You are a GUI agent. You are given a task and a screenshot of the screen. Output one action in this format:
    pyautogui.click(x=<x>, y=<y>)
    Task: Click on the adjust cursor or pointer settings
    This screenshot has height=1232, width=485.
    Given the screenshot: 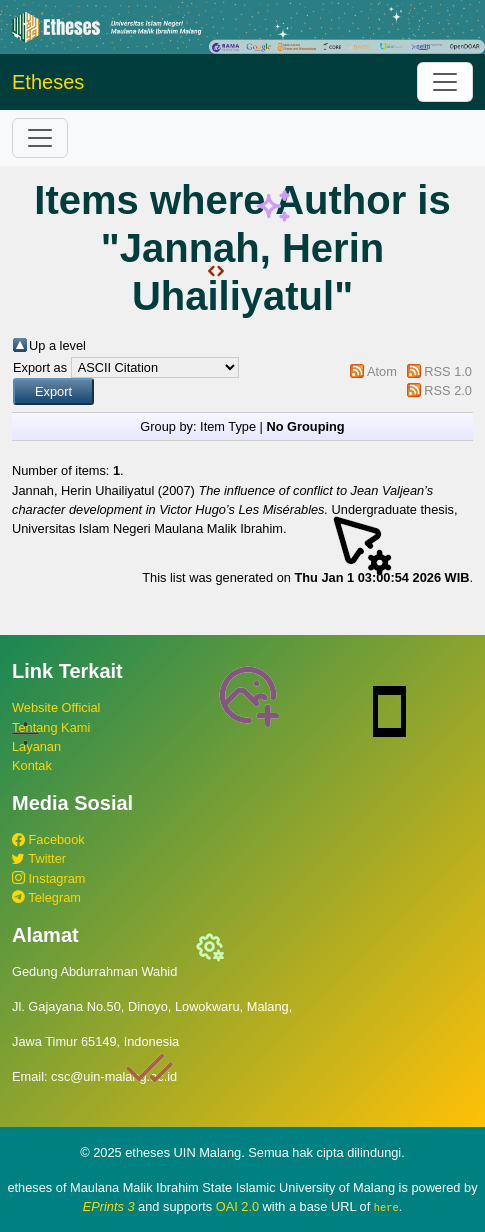 What is the action you would take?
    pyautogui.click(x=359, y=542)
    